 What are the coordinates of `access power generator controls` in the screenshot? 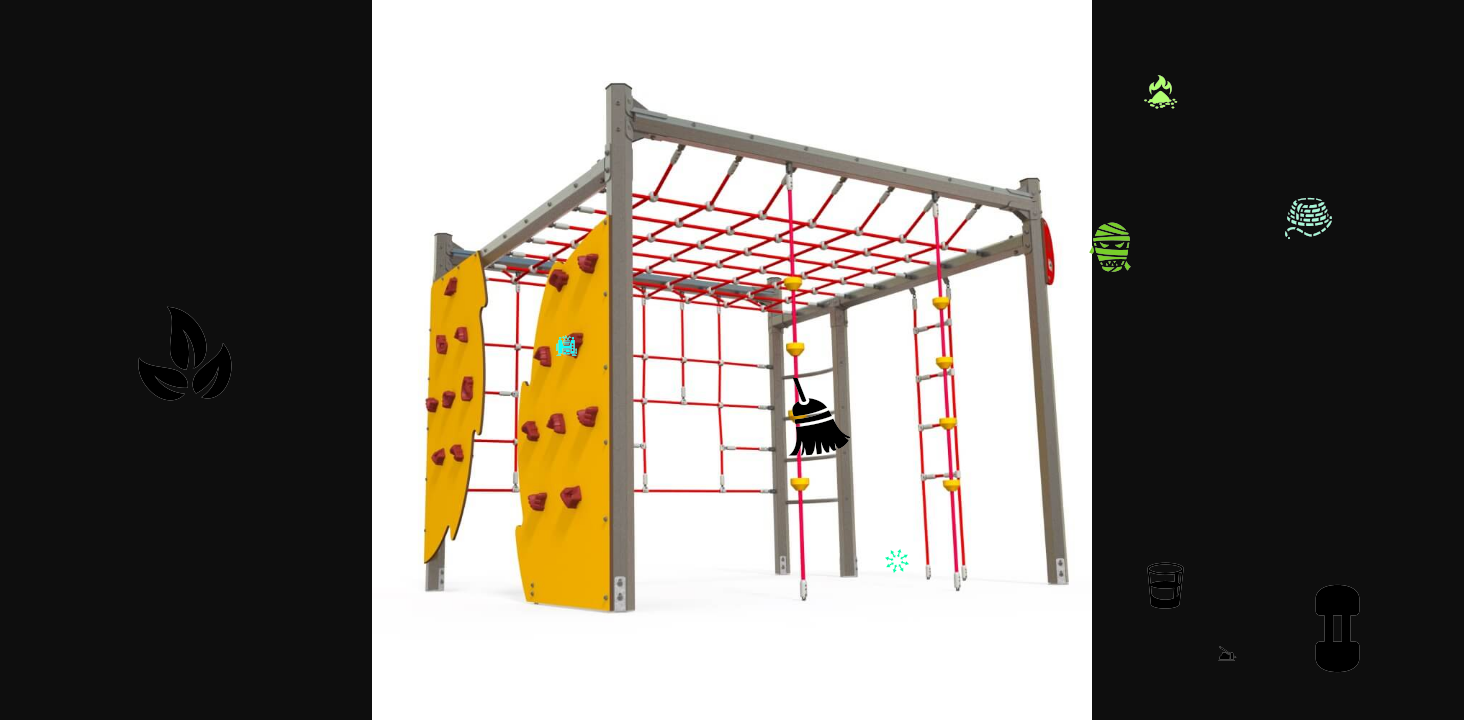 It's located at (566, 345).